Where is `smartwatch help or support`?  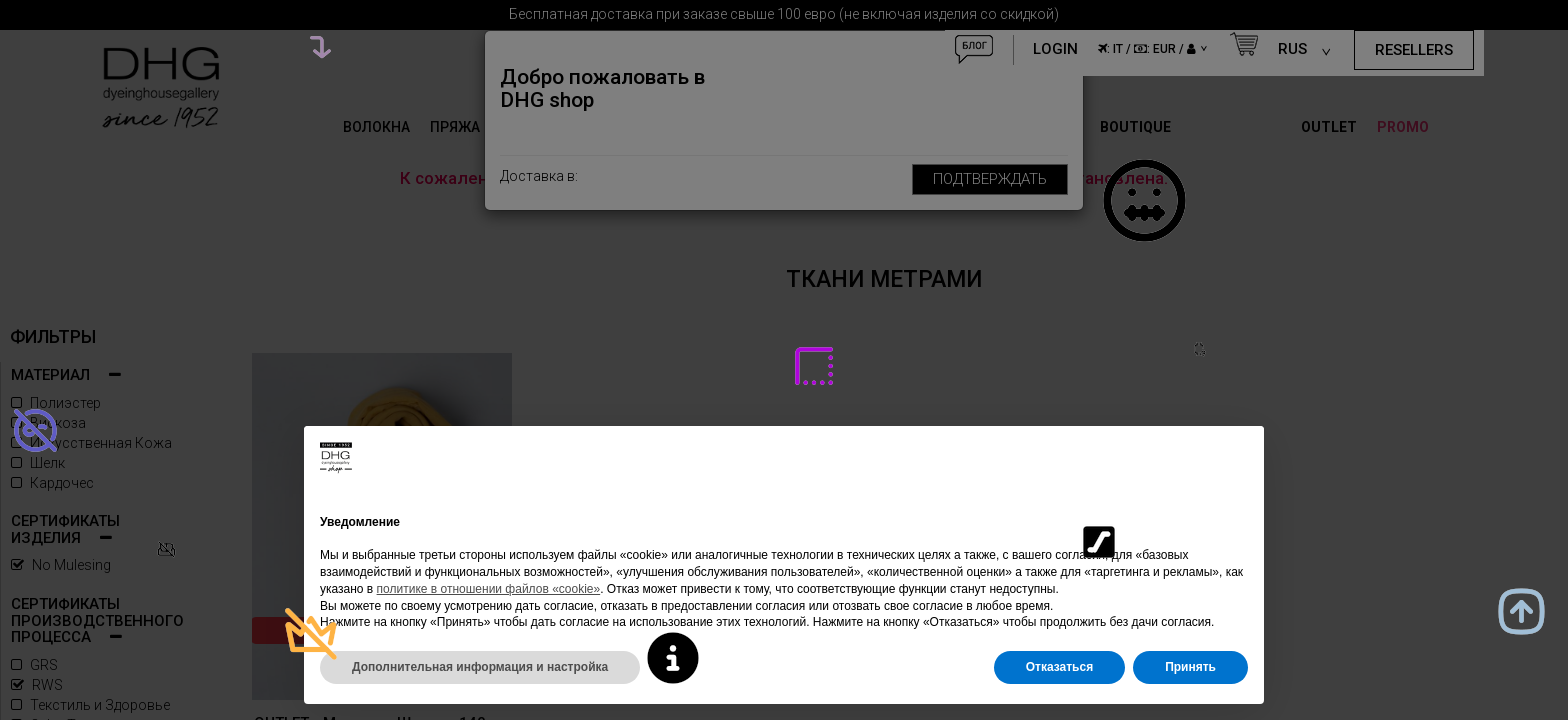
smartwatch help or support is located at coordinates (1199, 349).